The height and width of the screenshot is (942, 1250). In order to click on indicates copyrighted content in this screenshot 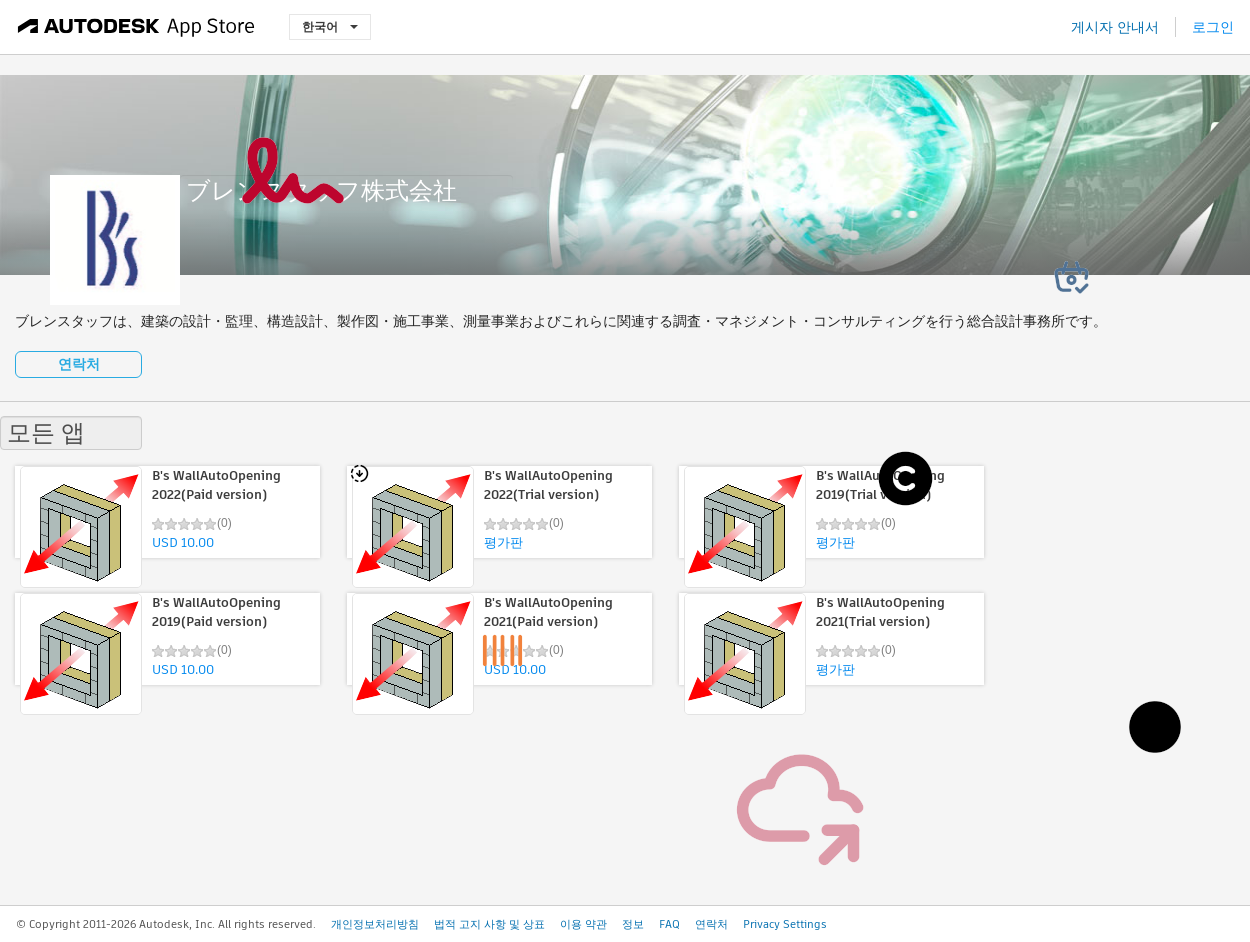, I will do `click(905, 478)`.